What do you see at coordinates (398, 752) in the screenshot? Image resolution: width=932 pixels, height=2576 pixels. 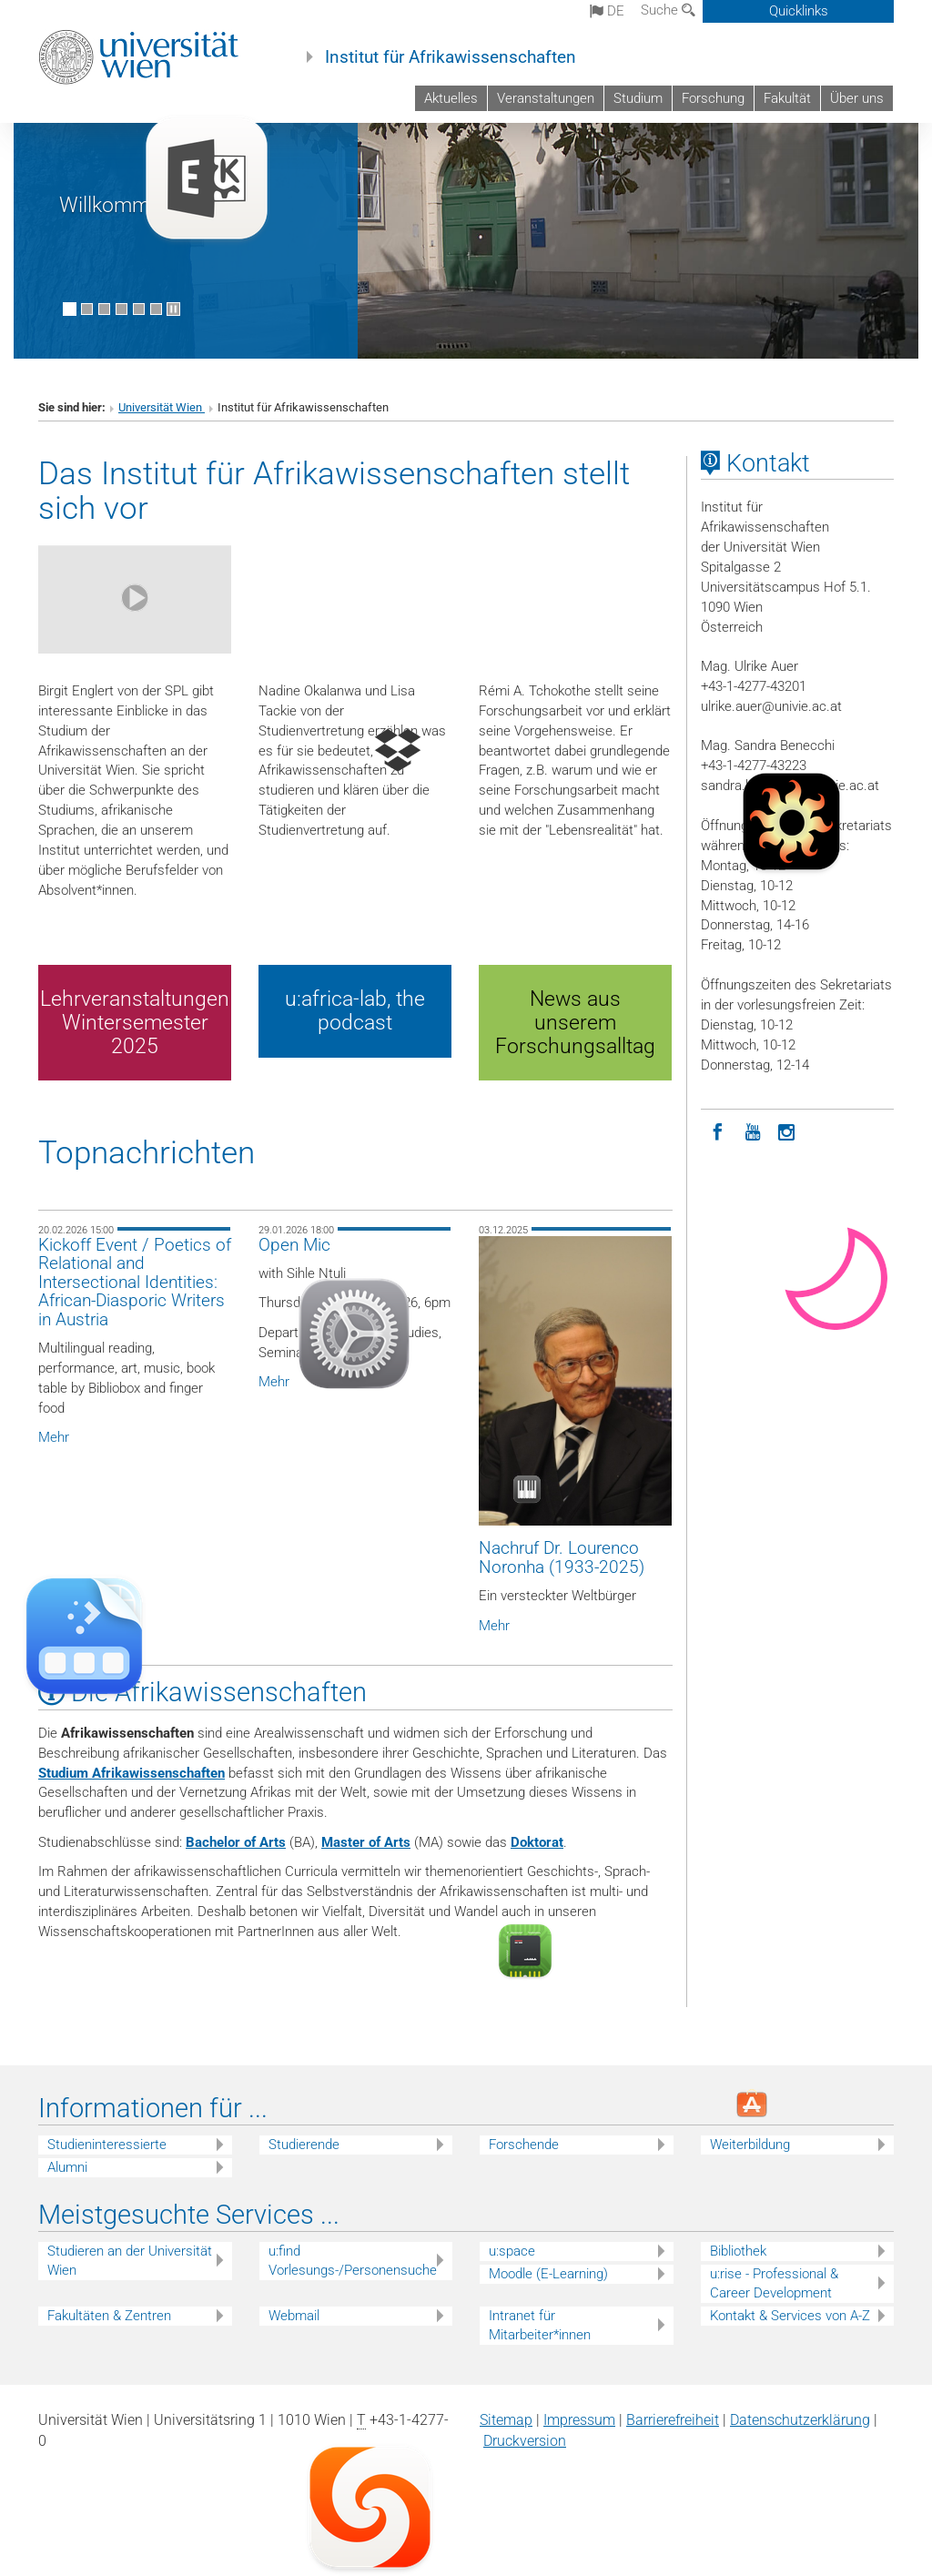 I see `open Dropbox cloud storage` at bounding box center [398, 752].